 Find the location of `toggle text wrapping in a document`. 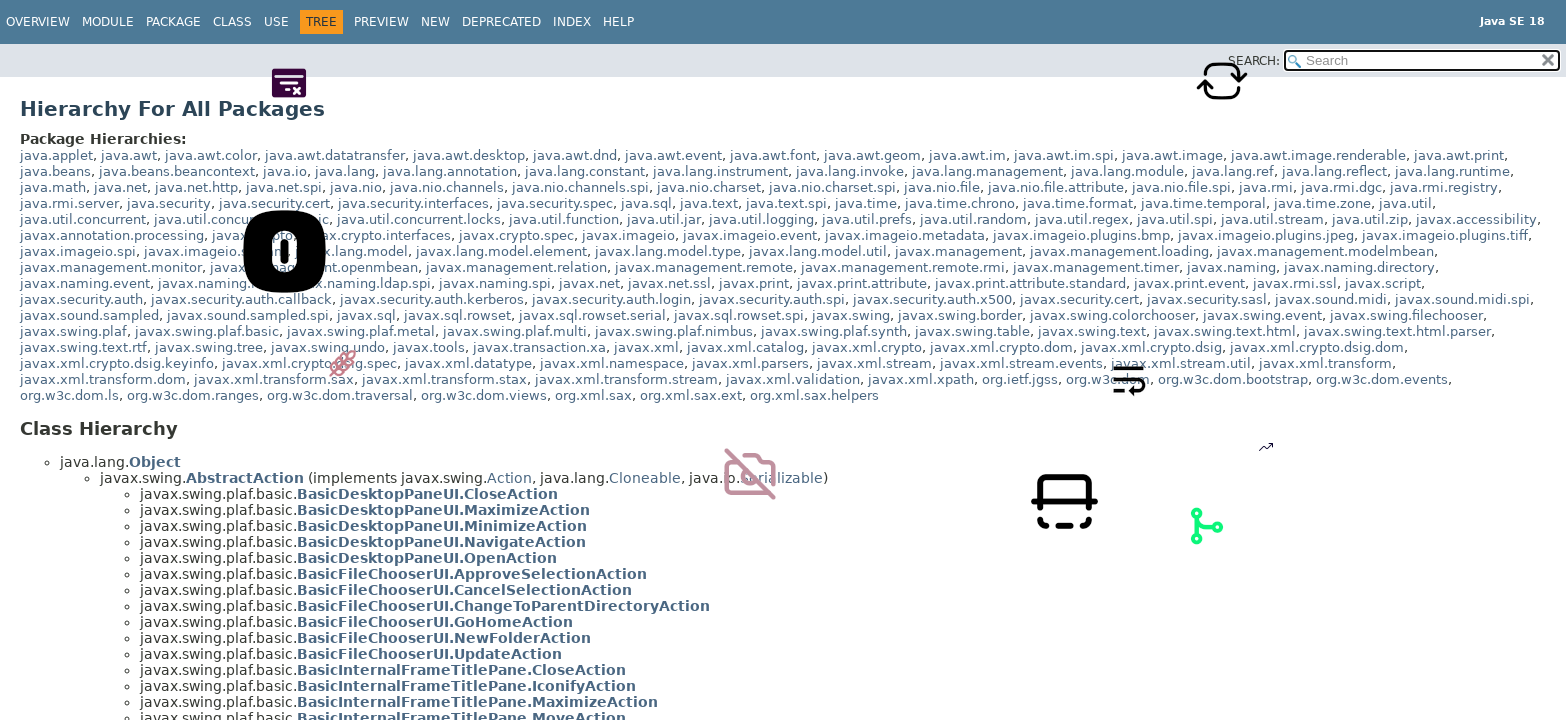

toggle text wrapping in a document is located at coordinates (1128, 379).